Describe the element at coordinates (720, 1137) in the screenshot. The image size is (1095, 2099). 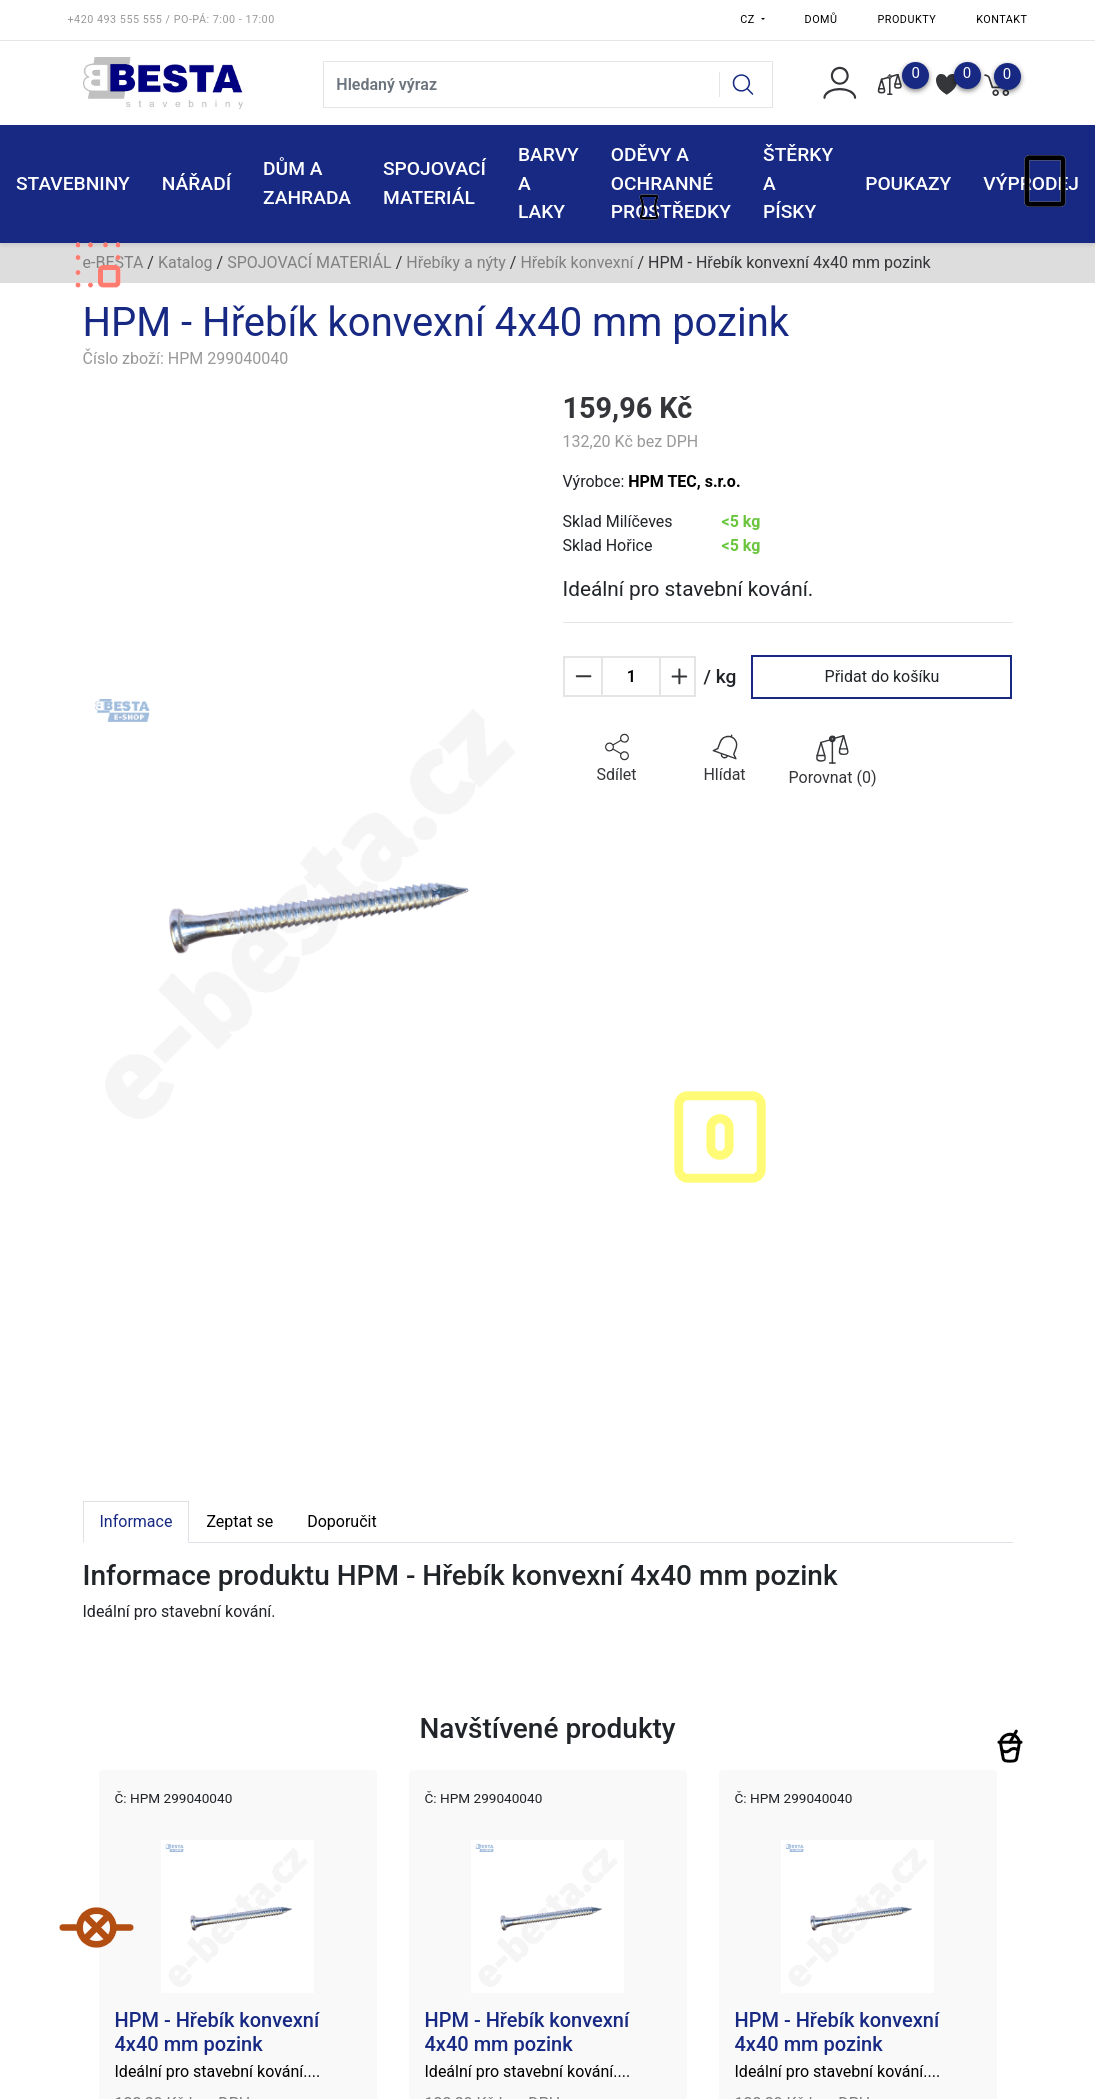
I see `indicates zero items or empty count` at that location.